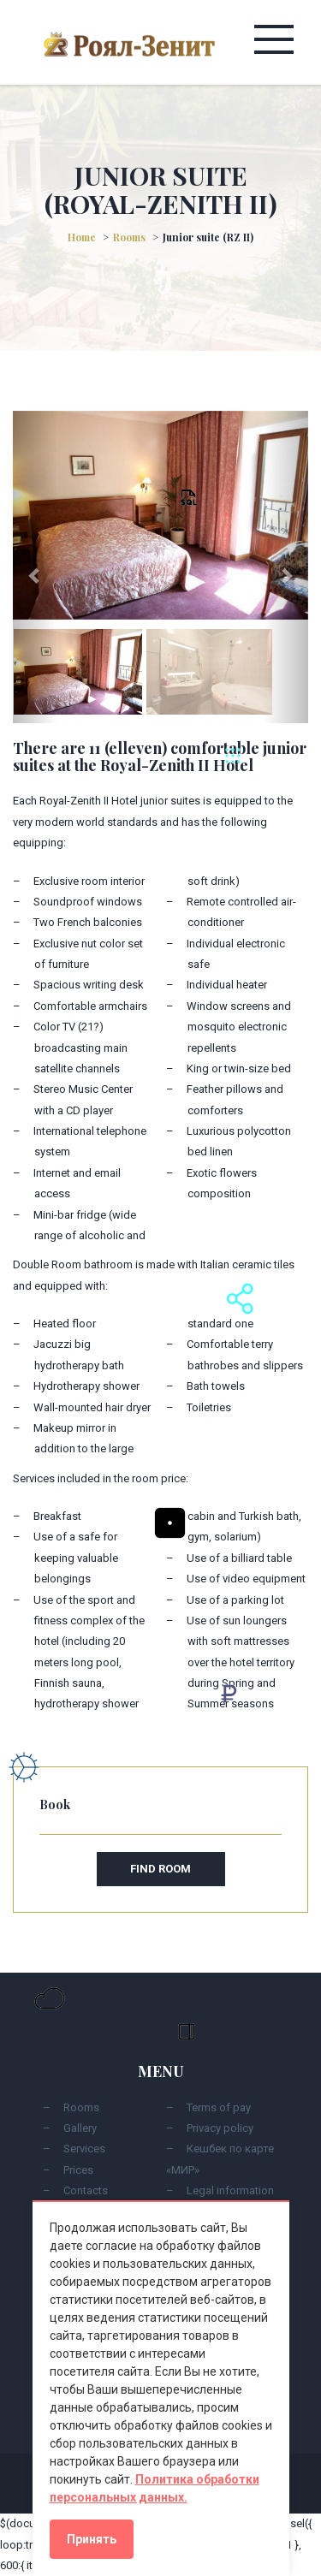 Image resolution: width=321 pixels, height=2576 pixels. Describe the element at coordinates (50, 1998) in the screenshot. I see `access cloud storage` at that location.